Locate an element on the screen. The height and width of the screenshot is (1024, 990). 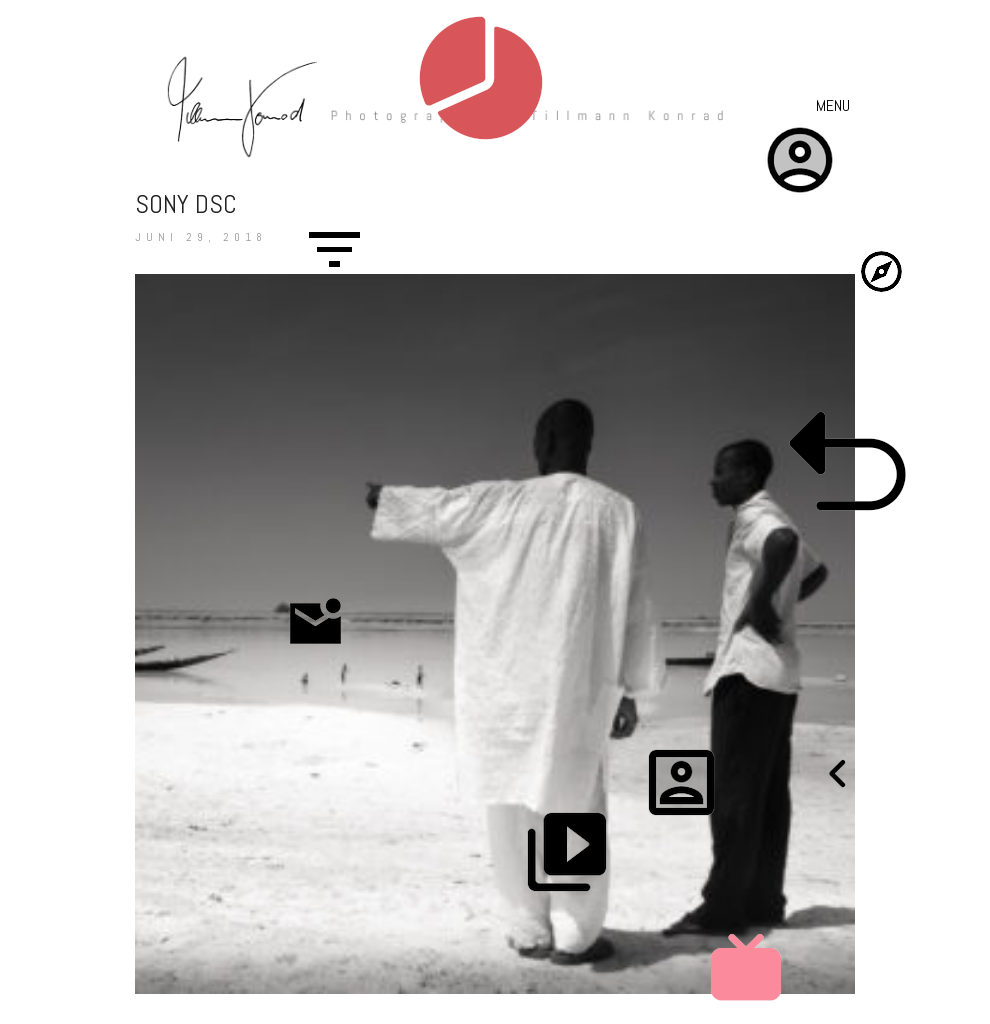
access your account or profile settings is located at coordinates (800, 160).